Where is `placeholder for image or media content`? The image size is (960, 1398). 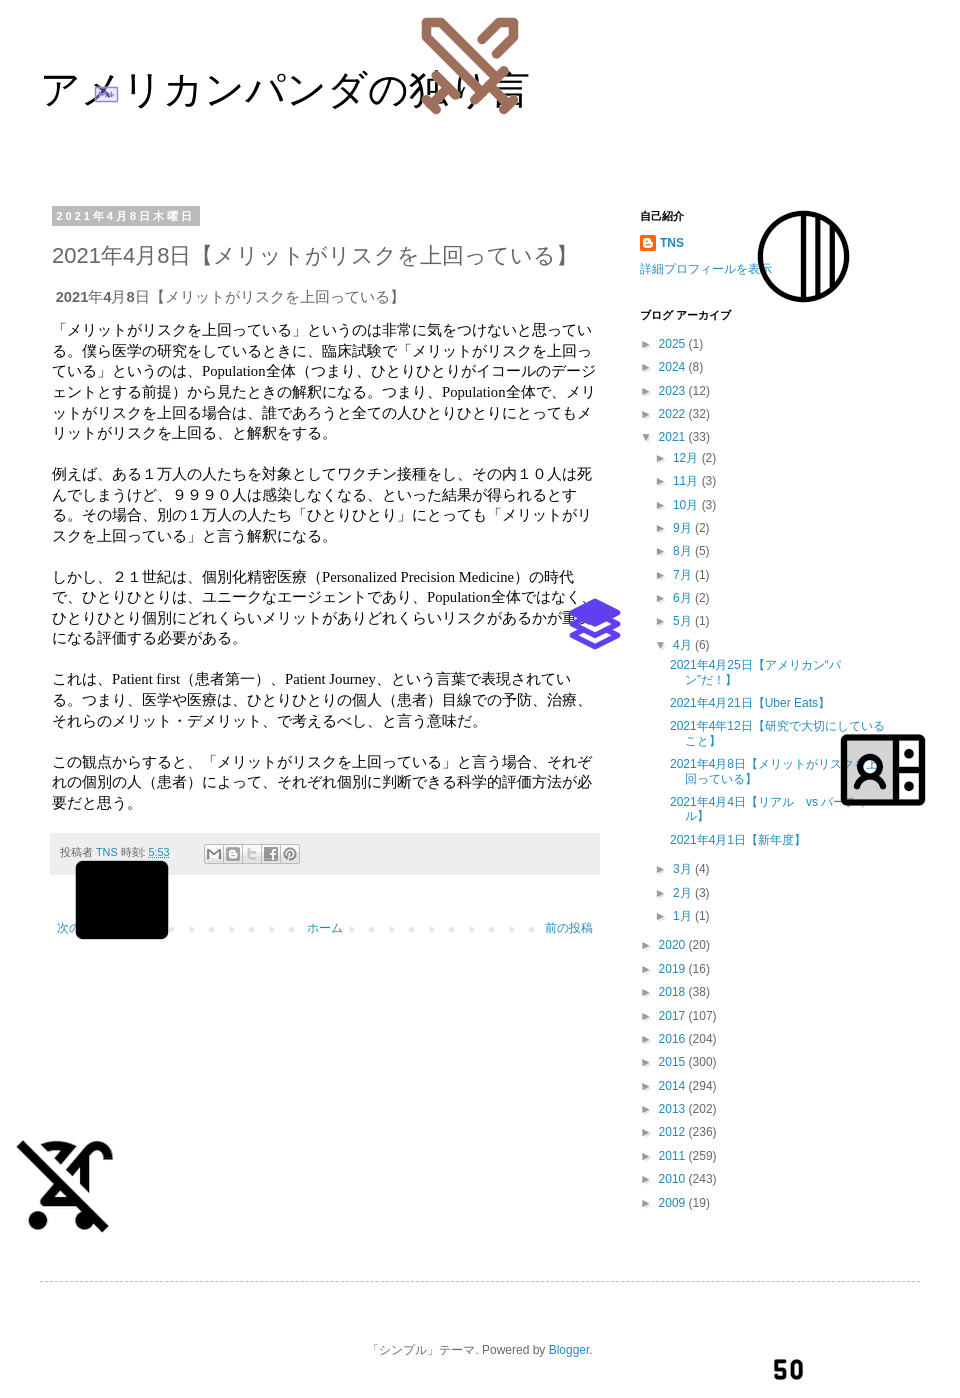 placeholder for image or media content is located at coordinates (122, 900).